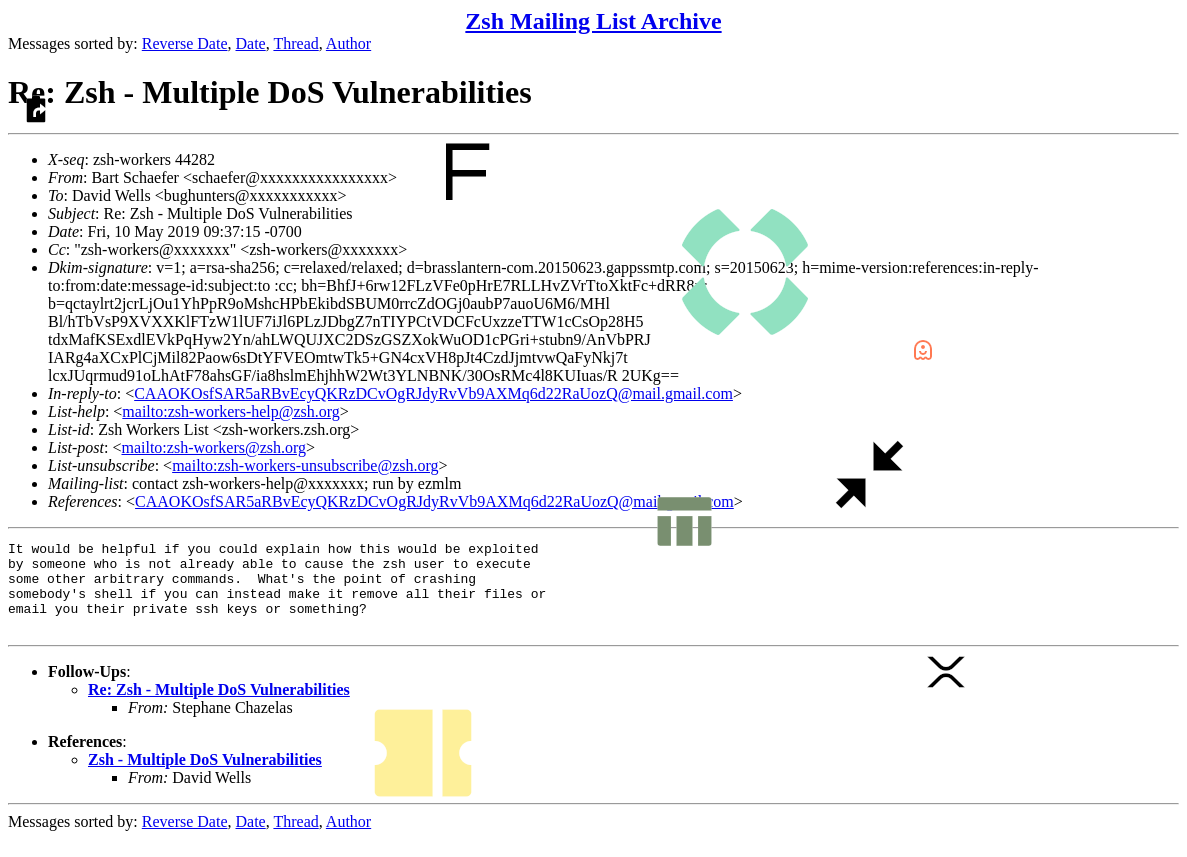 The height and width of the screenshot is (857, 1187). I want to click on switch to monospace font, so click(466, 170).